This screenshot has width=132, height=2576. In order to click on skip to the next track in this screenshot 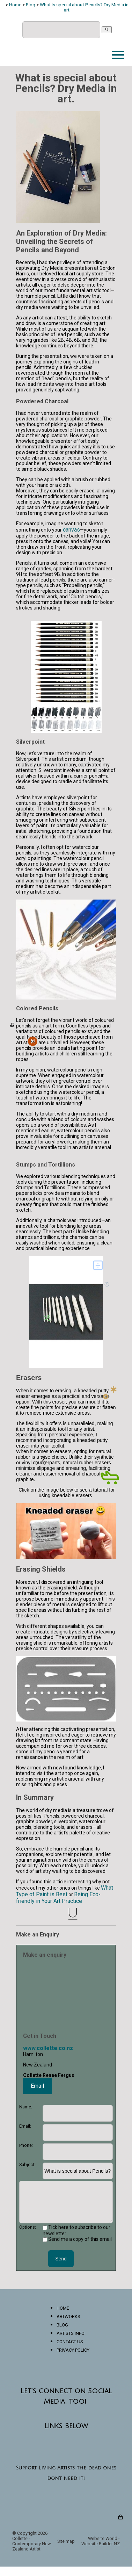, I will do `click(32, 1041)`.